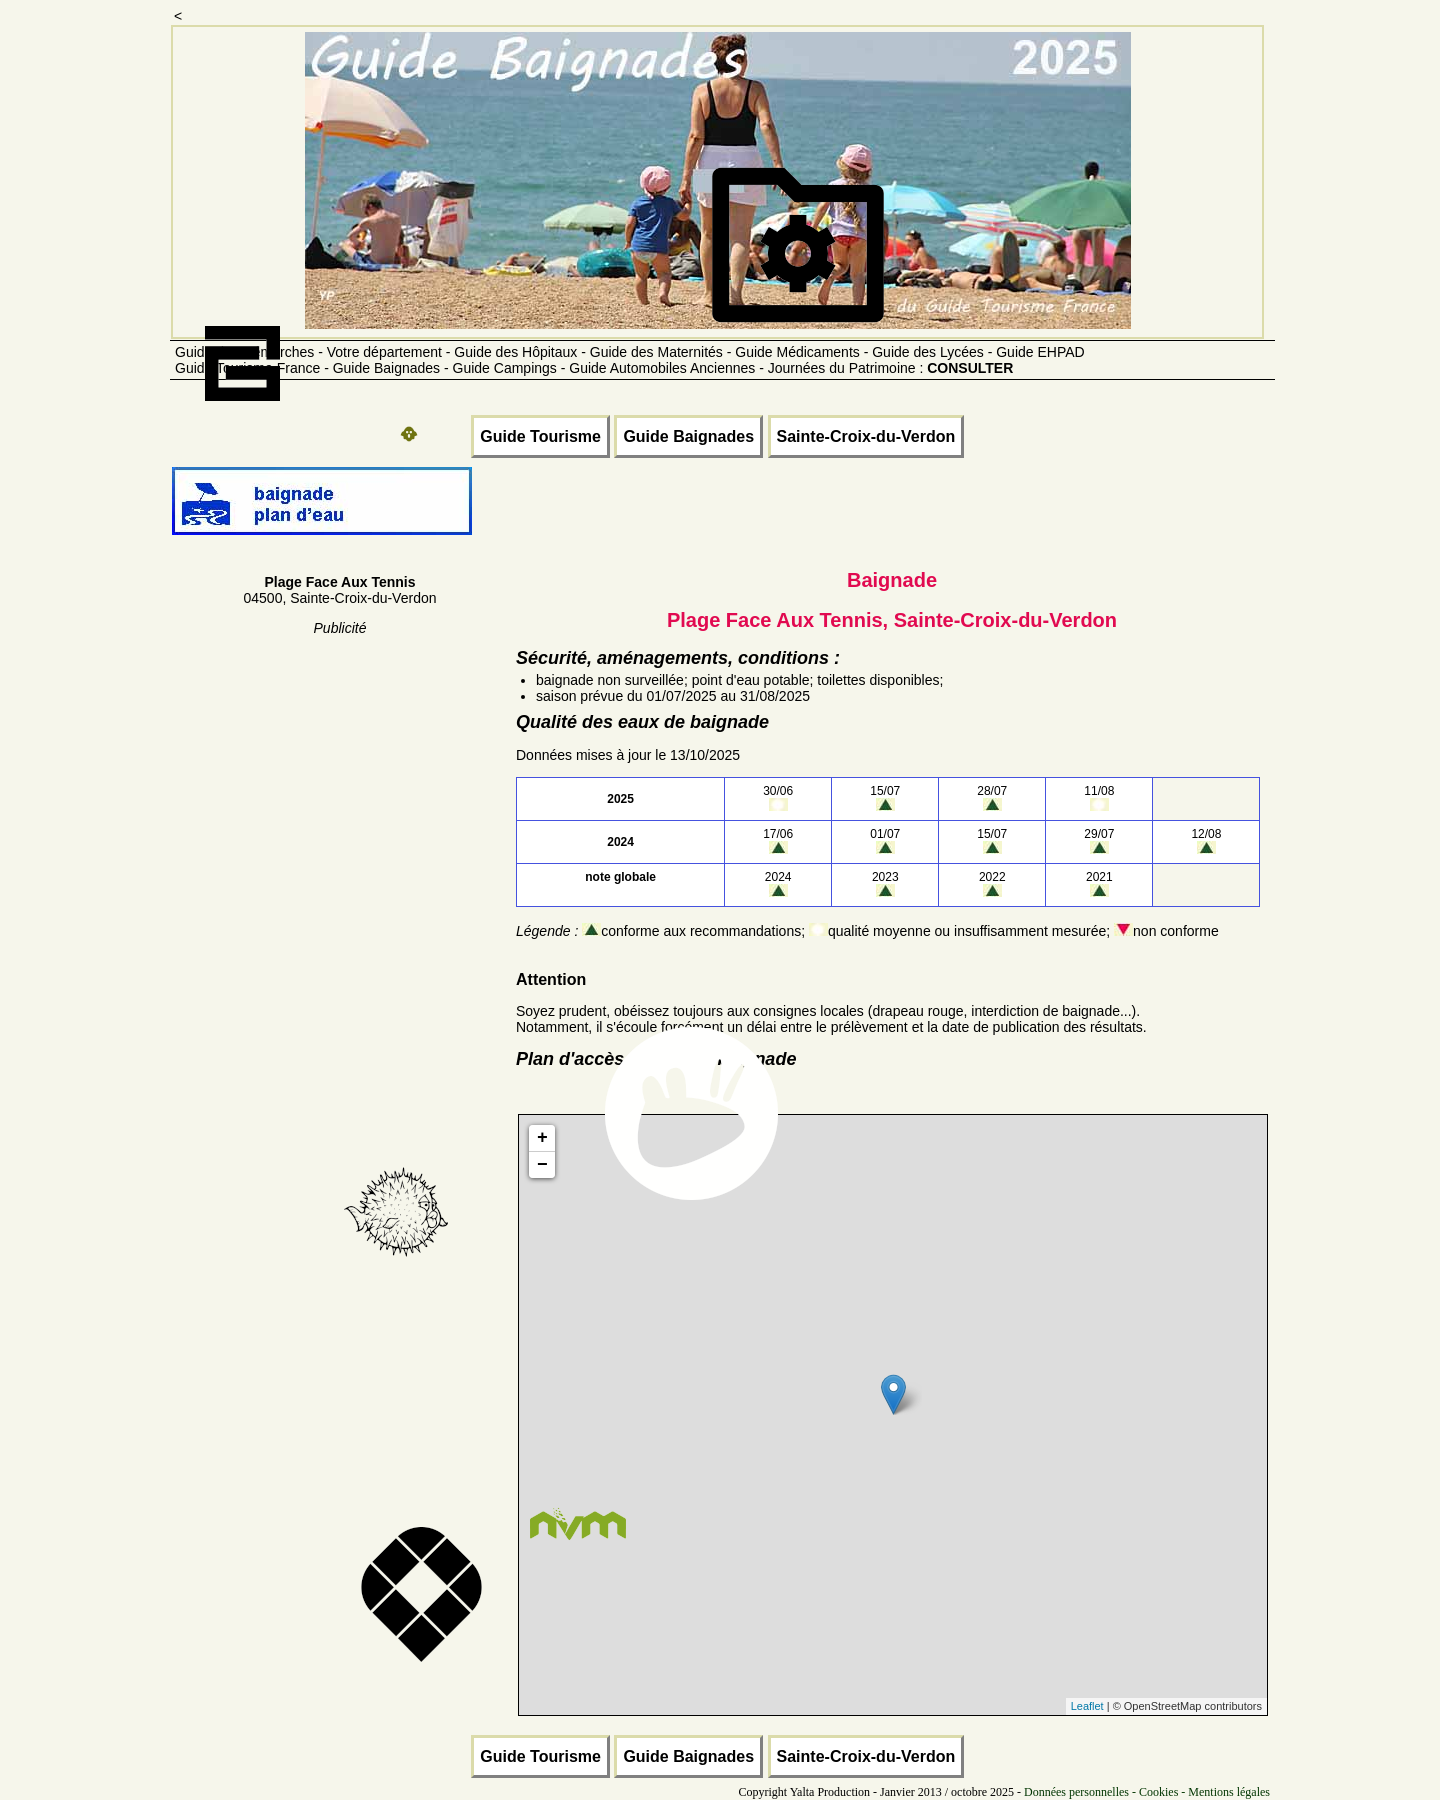  I want to click on xubuntu linux distribution logo, so click(691, 1113).